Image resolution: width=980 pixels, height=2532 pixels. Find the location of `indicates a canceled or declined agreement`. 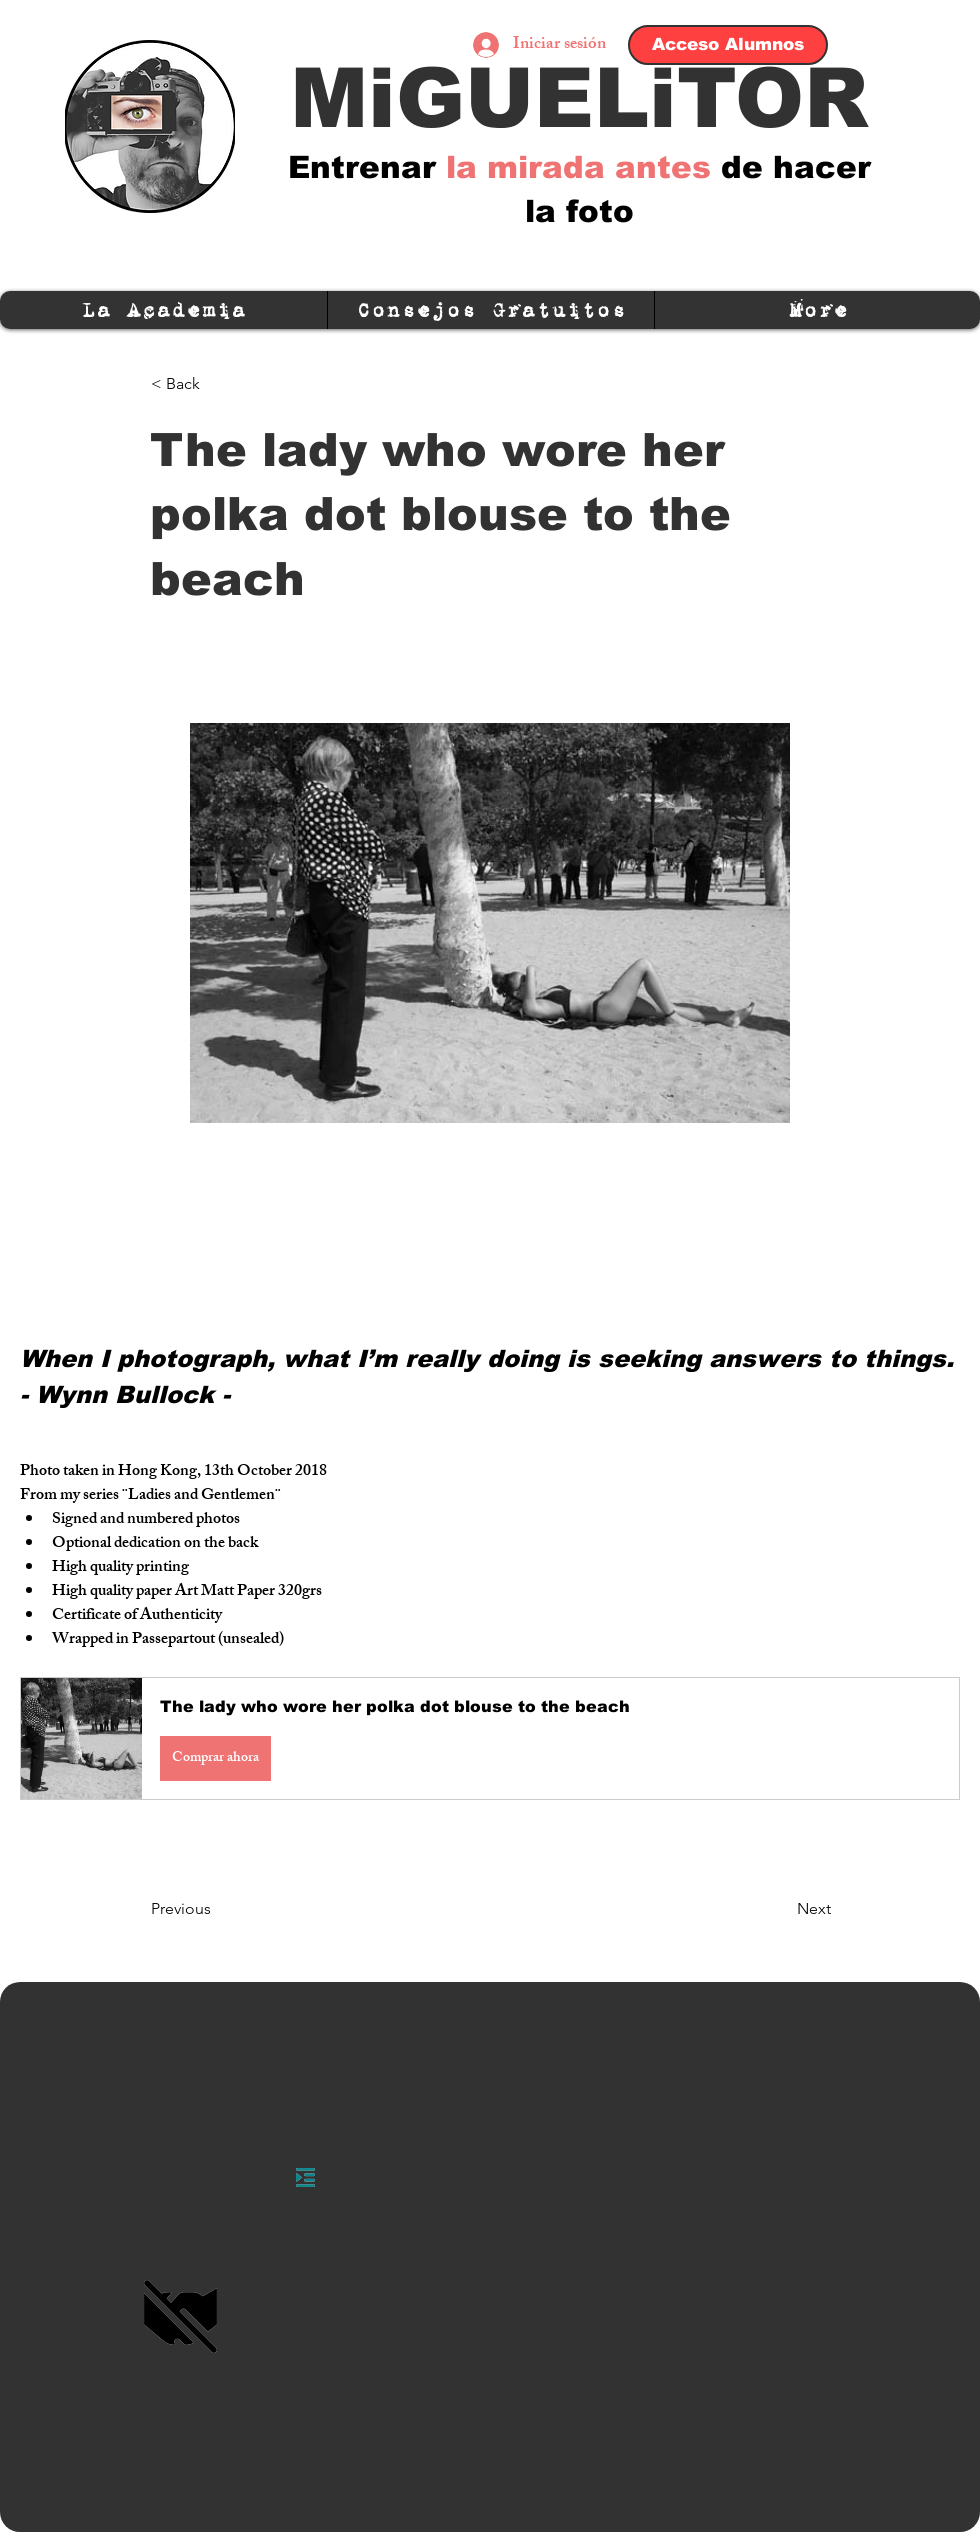

indicates a canceled or declined agreement is located at coordinates (180, 2316).